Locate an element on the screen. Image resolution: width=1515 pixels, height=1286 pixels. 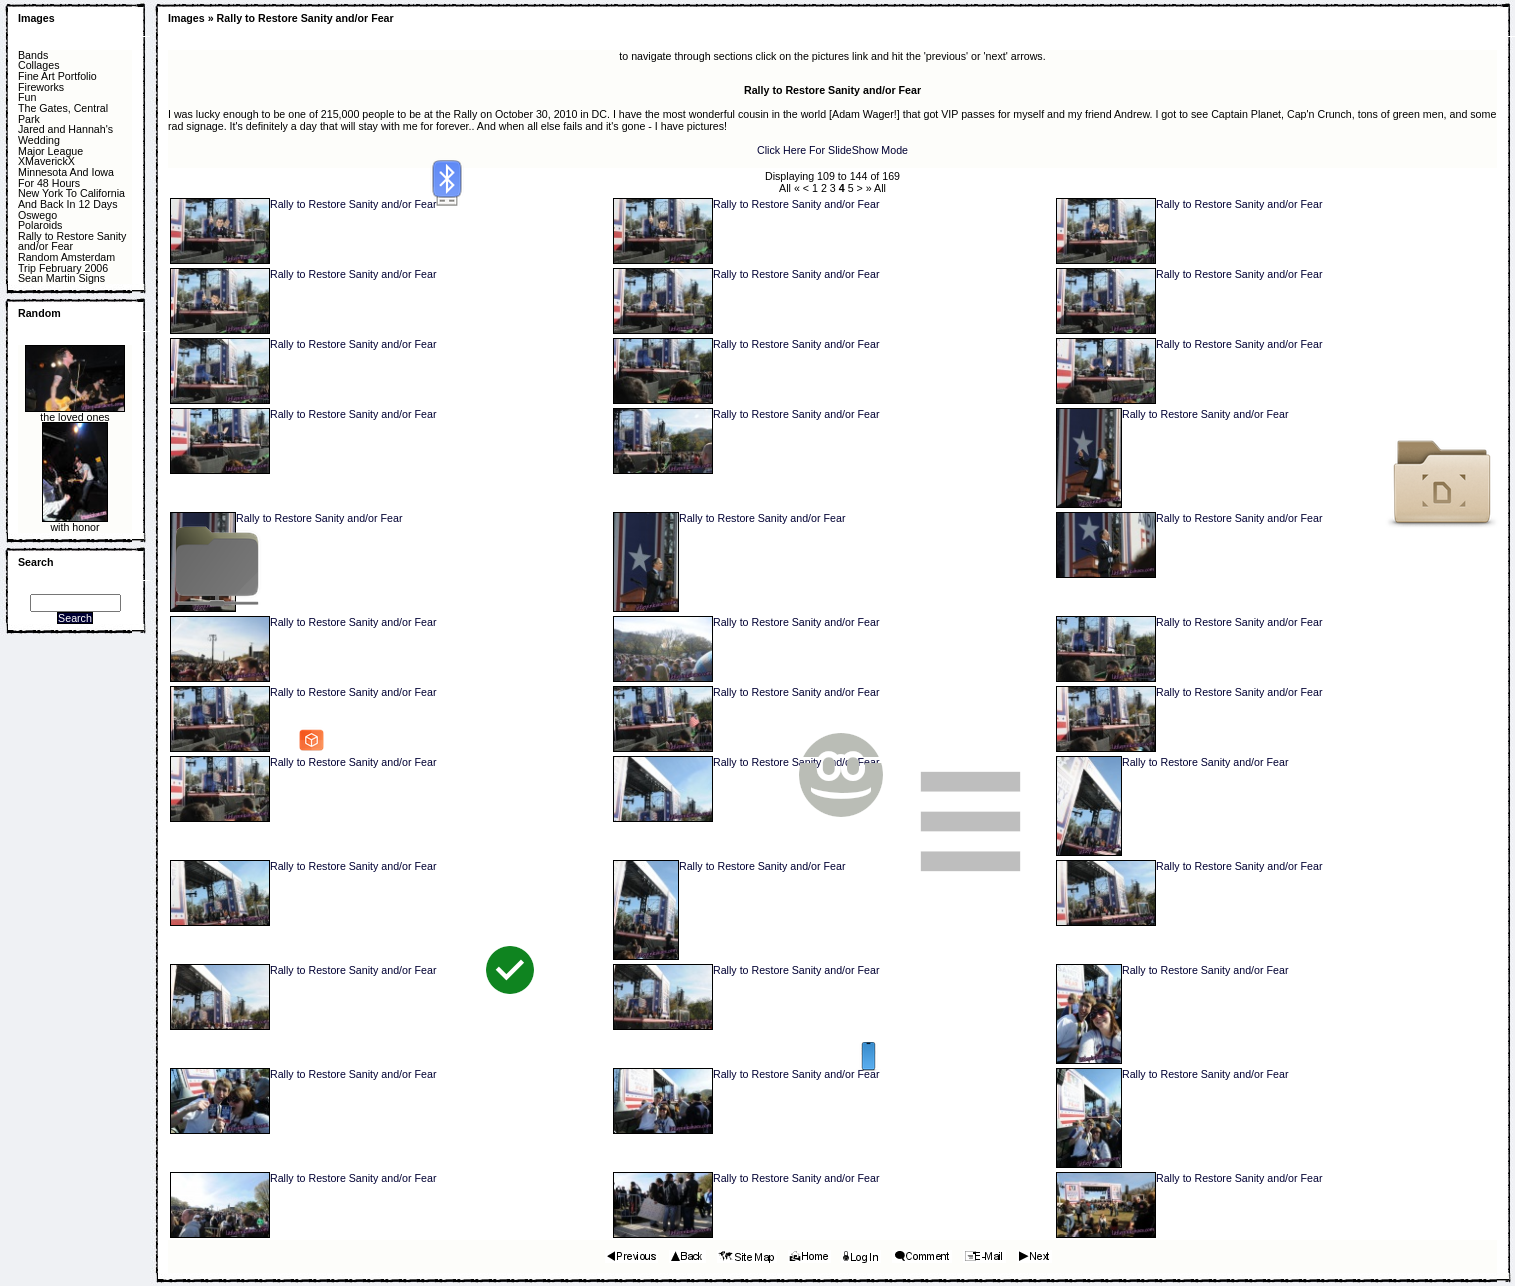
access files stored on a remote server is located at coordinates (217, 565).